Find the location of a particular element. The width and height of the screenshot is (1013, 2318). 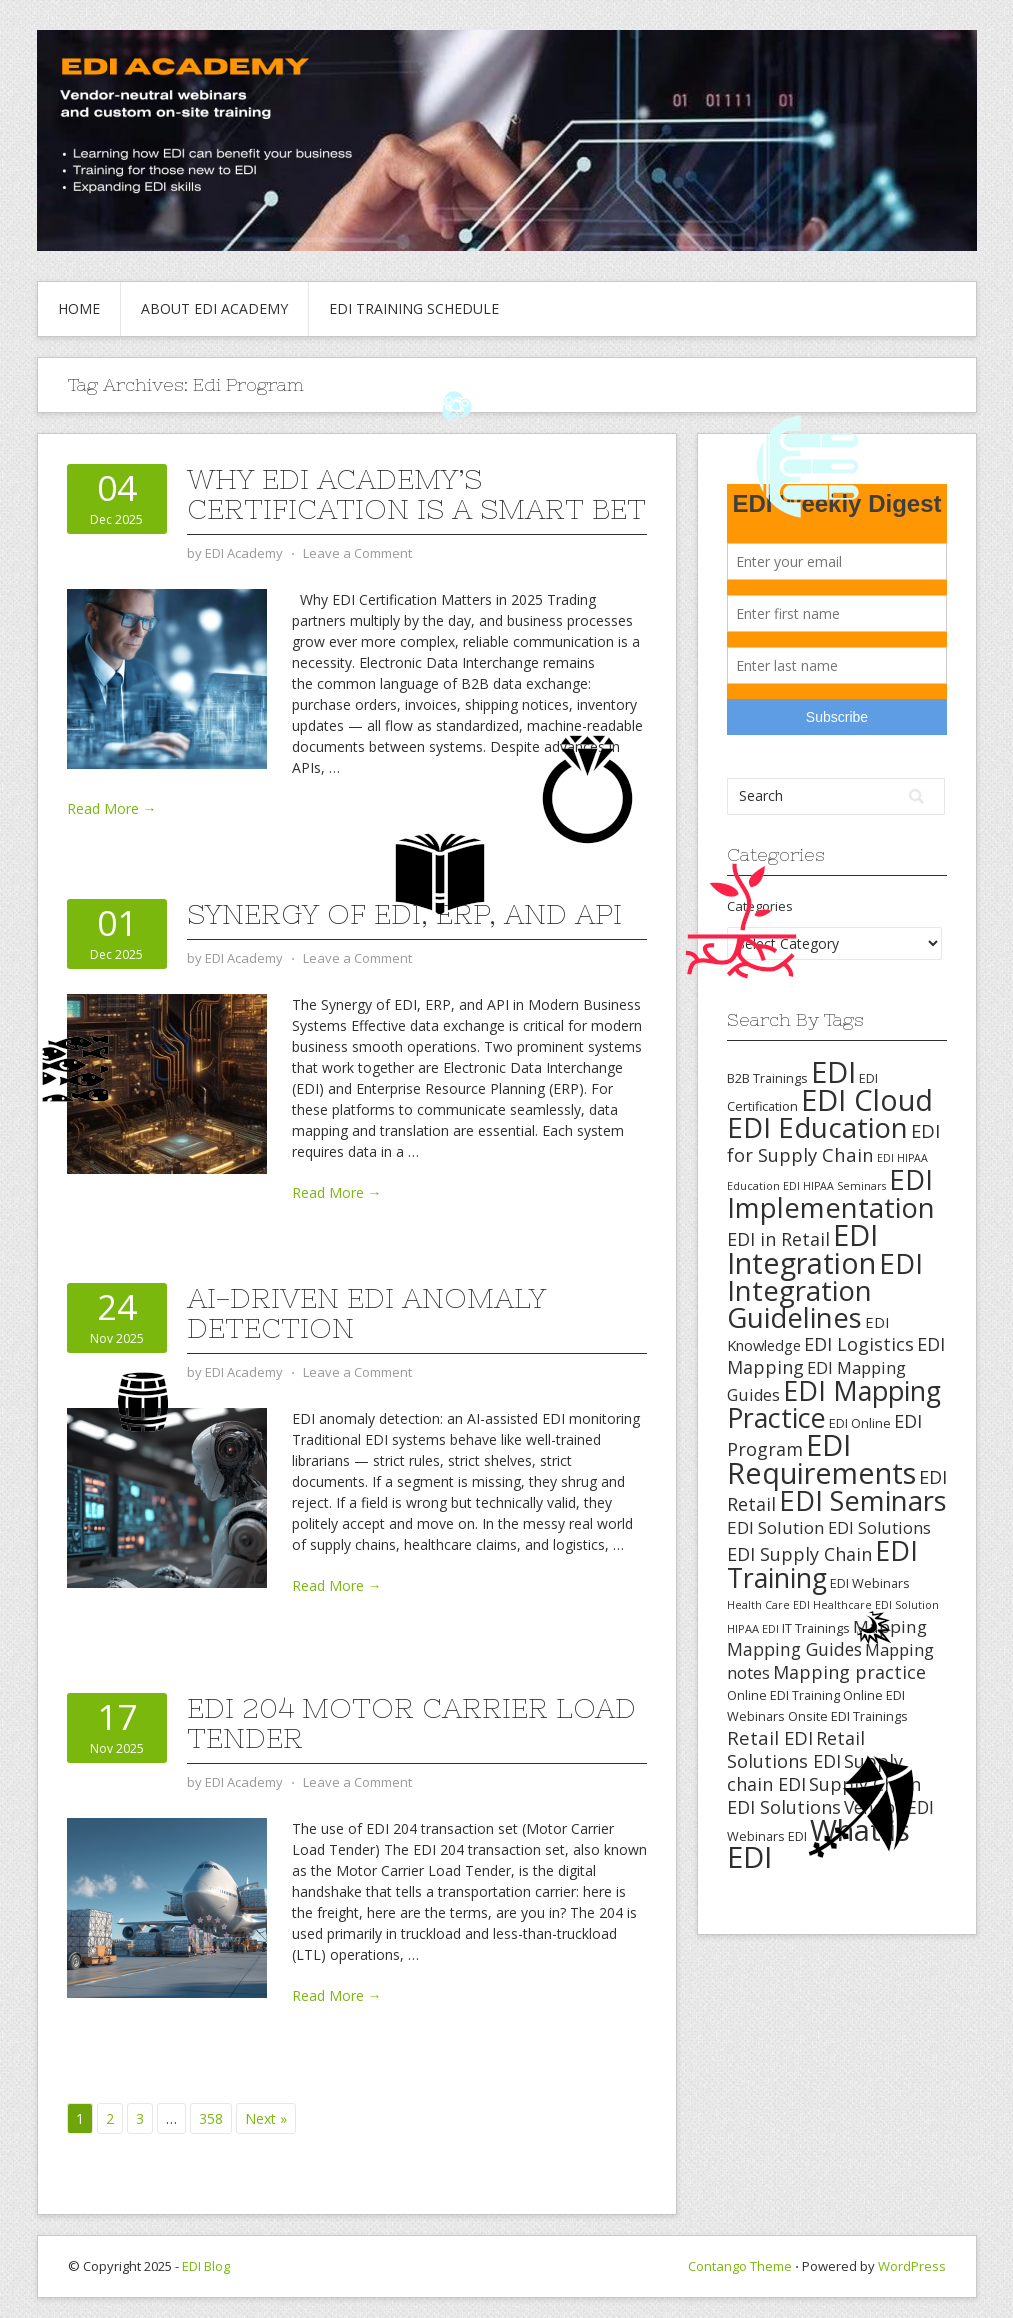

open a book or reading material is located at coordinates (440, 876).